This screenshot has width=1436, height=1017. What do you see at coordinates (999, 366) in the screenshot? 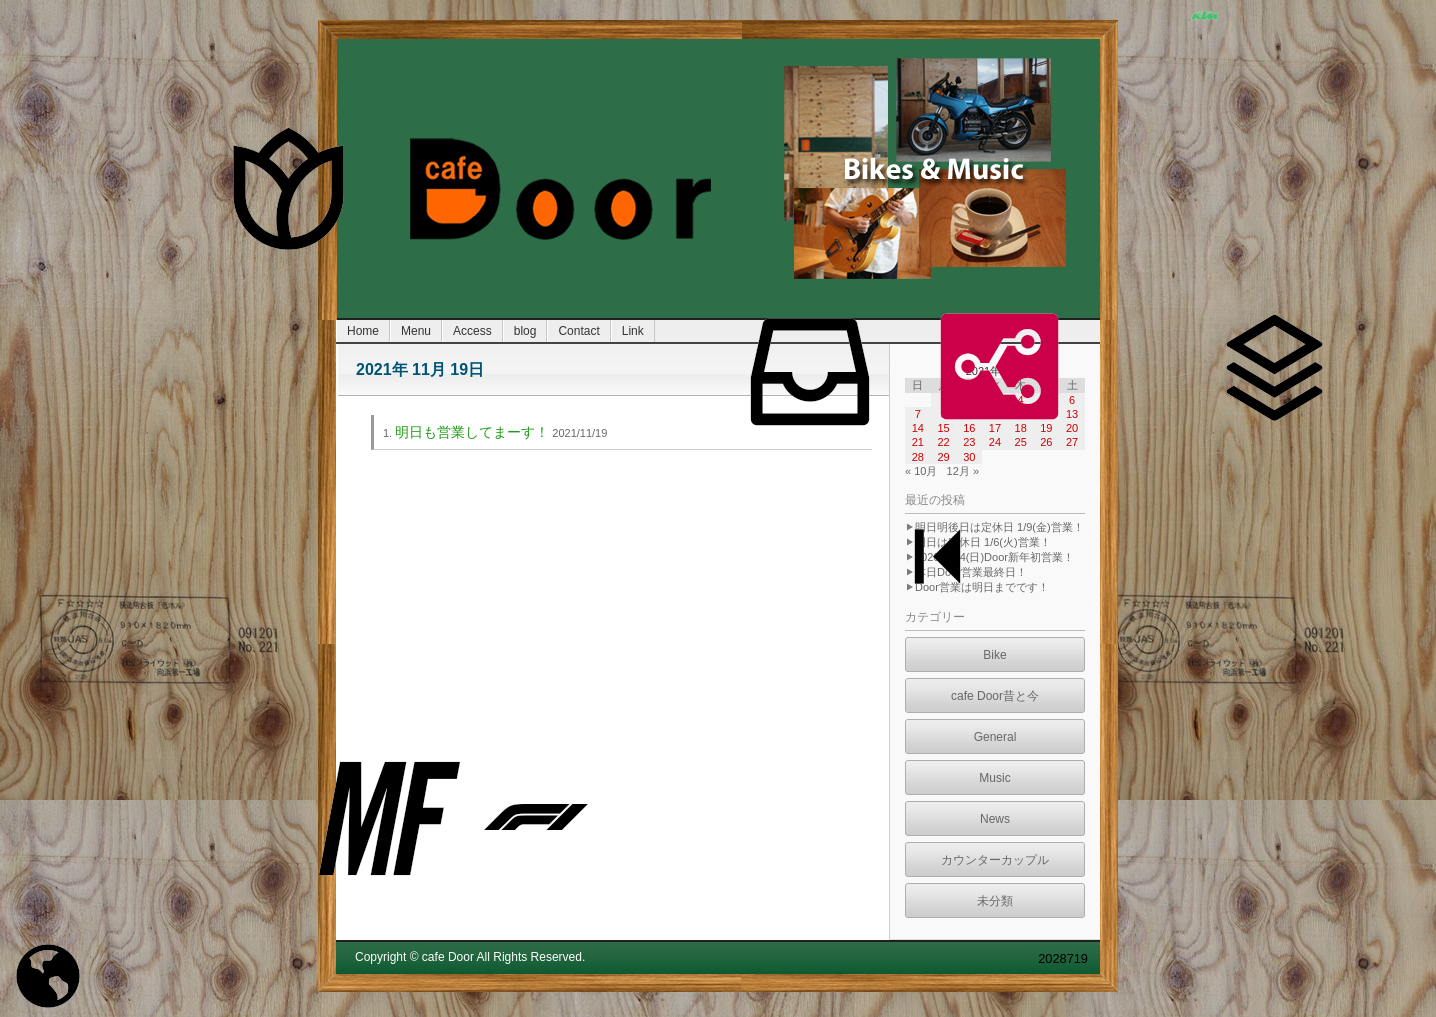
I see `view on StackShare` at bounding box center [999, 366].